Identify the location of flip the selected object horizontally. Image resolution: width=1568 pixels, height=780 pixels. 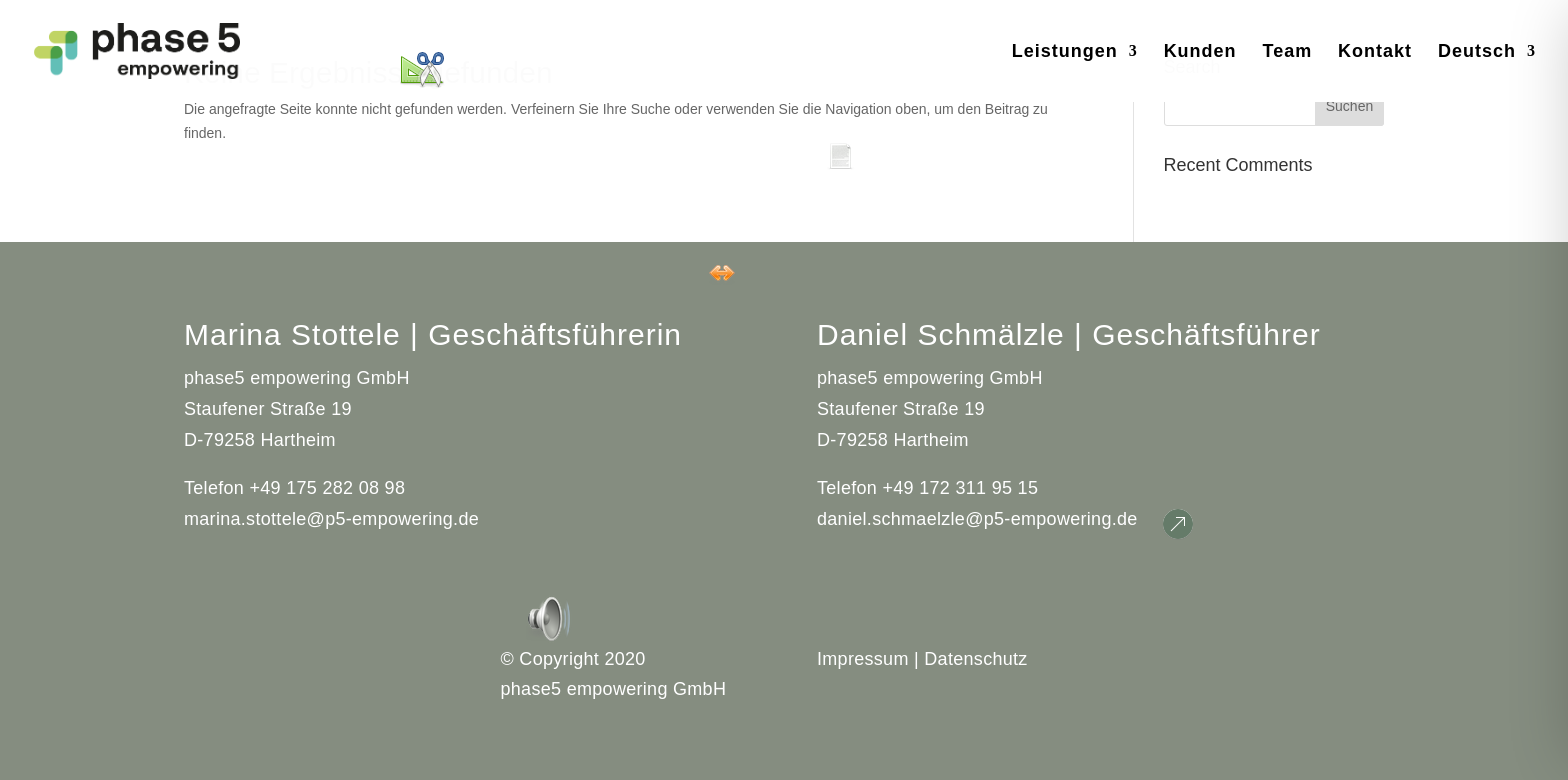
(722, 272).